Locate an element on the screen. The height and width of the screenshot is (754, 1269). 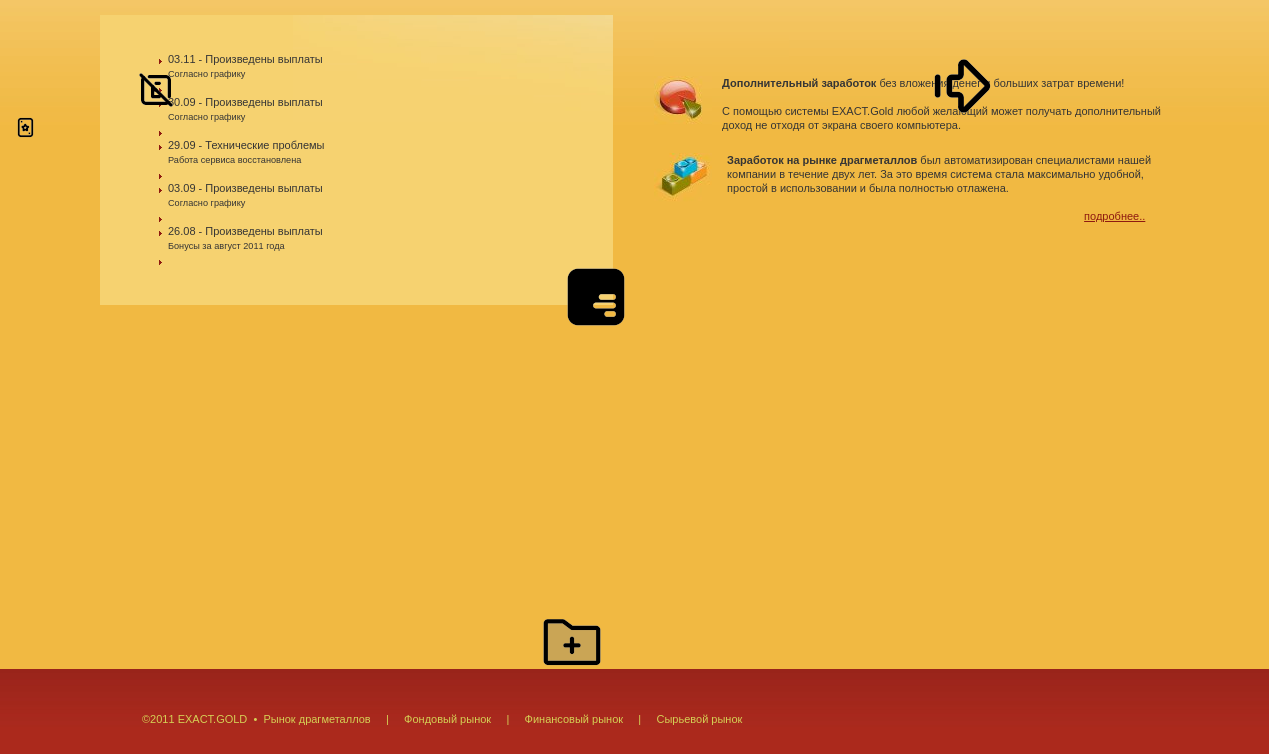
skip to end or jump forward is located at coordinates (961, 86).